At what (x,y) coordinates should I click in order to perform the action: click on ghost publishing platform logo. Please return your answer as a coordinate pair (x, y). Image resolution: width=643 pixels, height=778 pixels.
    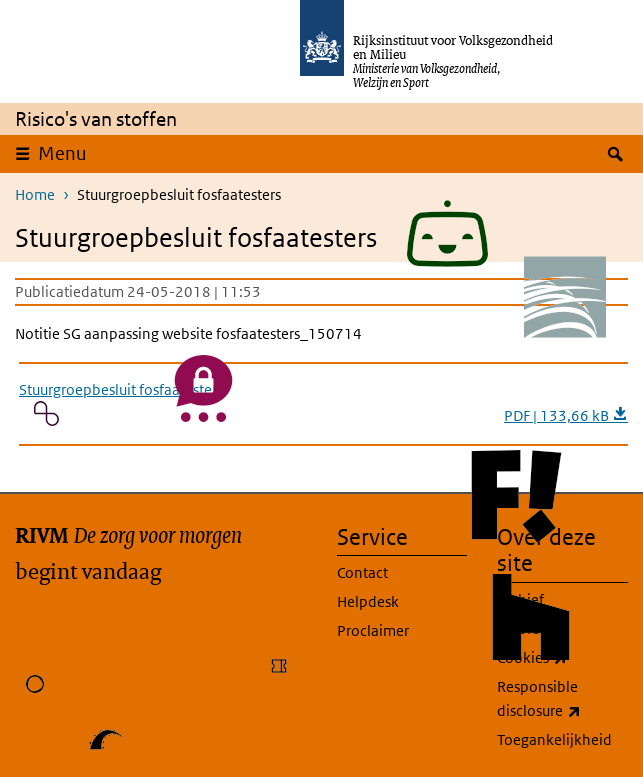
    Looking at the image, I should click on (35, 684).